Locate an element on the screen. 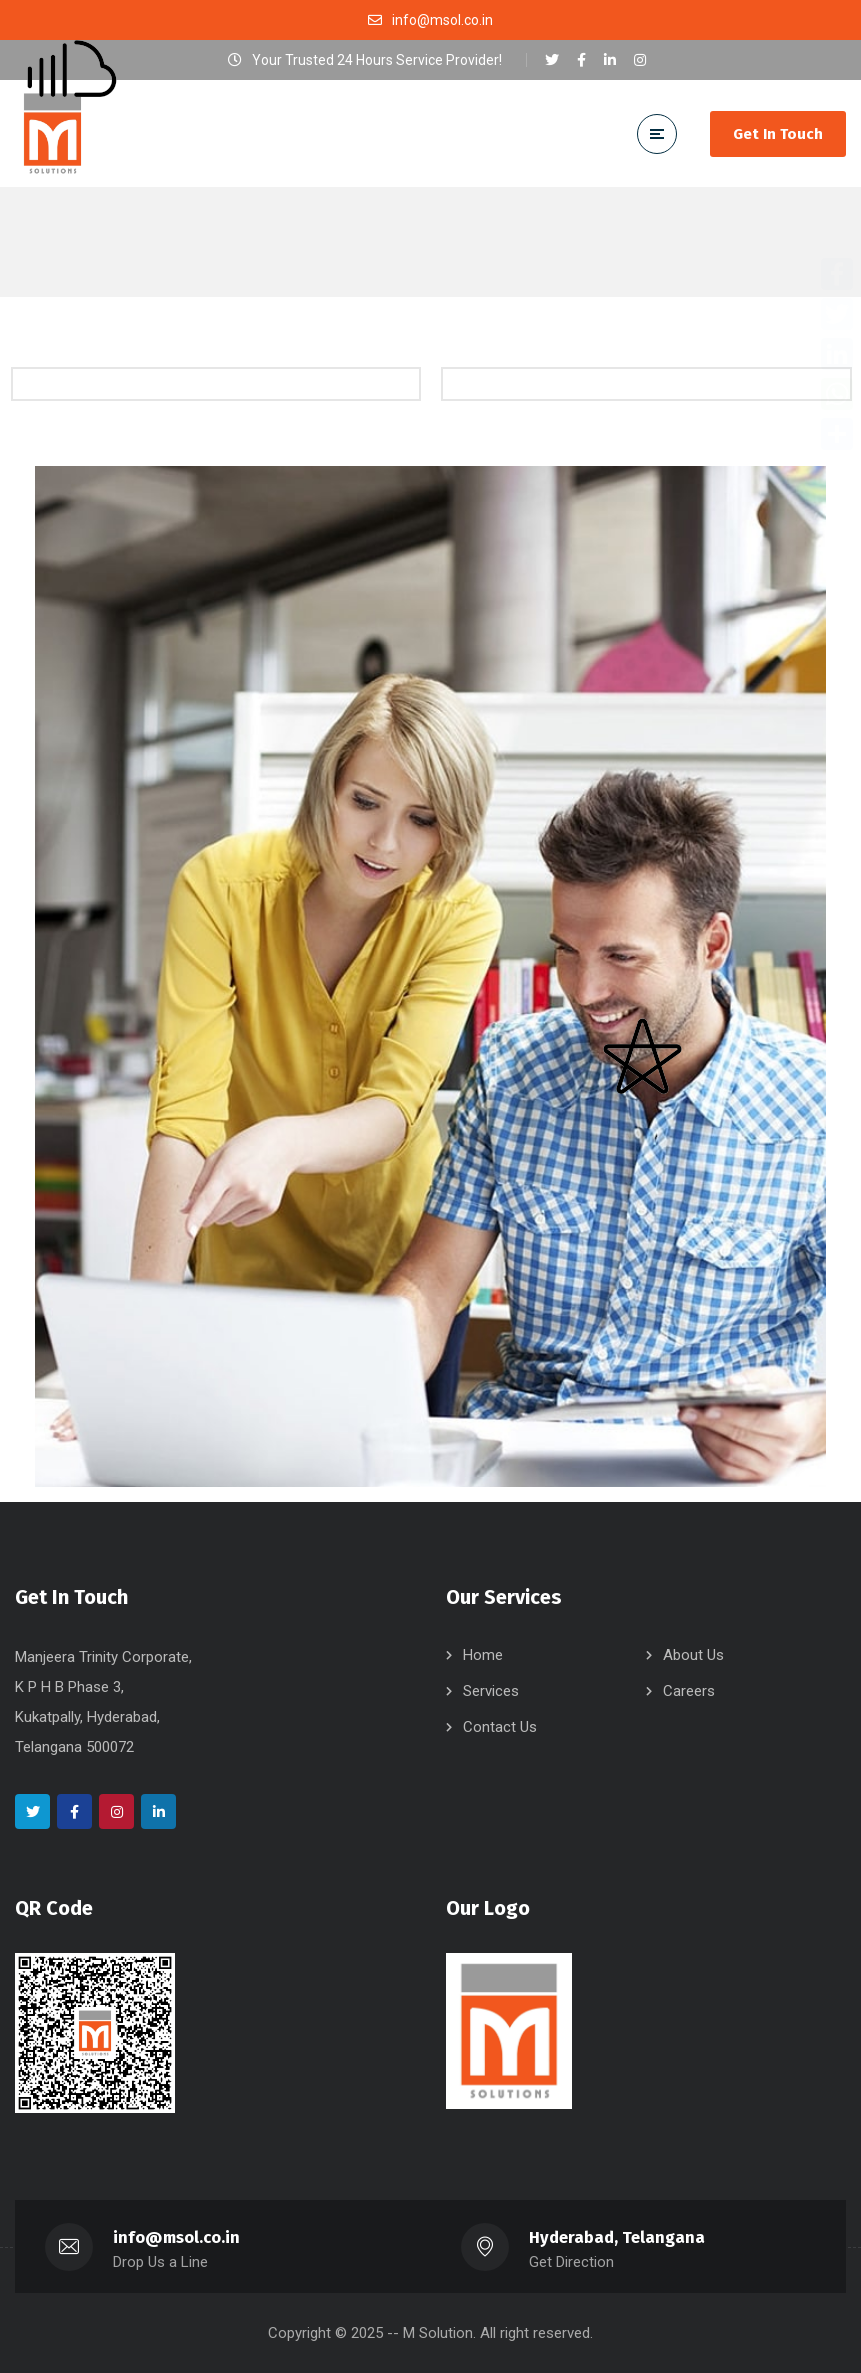 The image size is (861, 2373). open SoundCloud app is located at coordinates (70, 71).